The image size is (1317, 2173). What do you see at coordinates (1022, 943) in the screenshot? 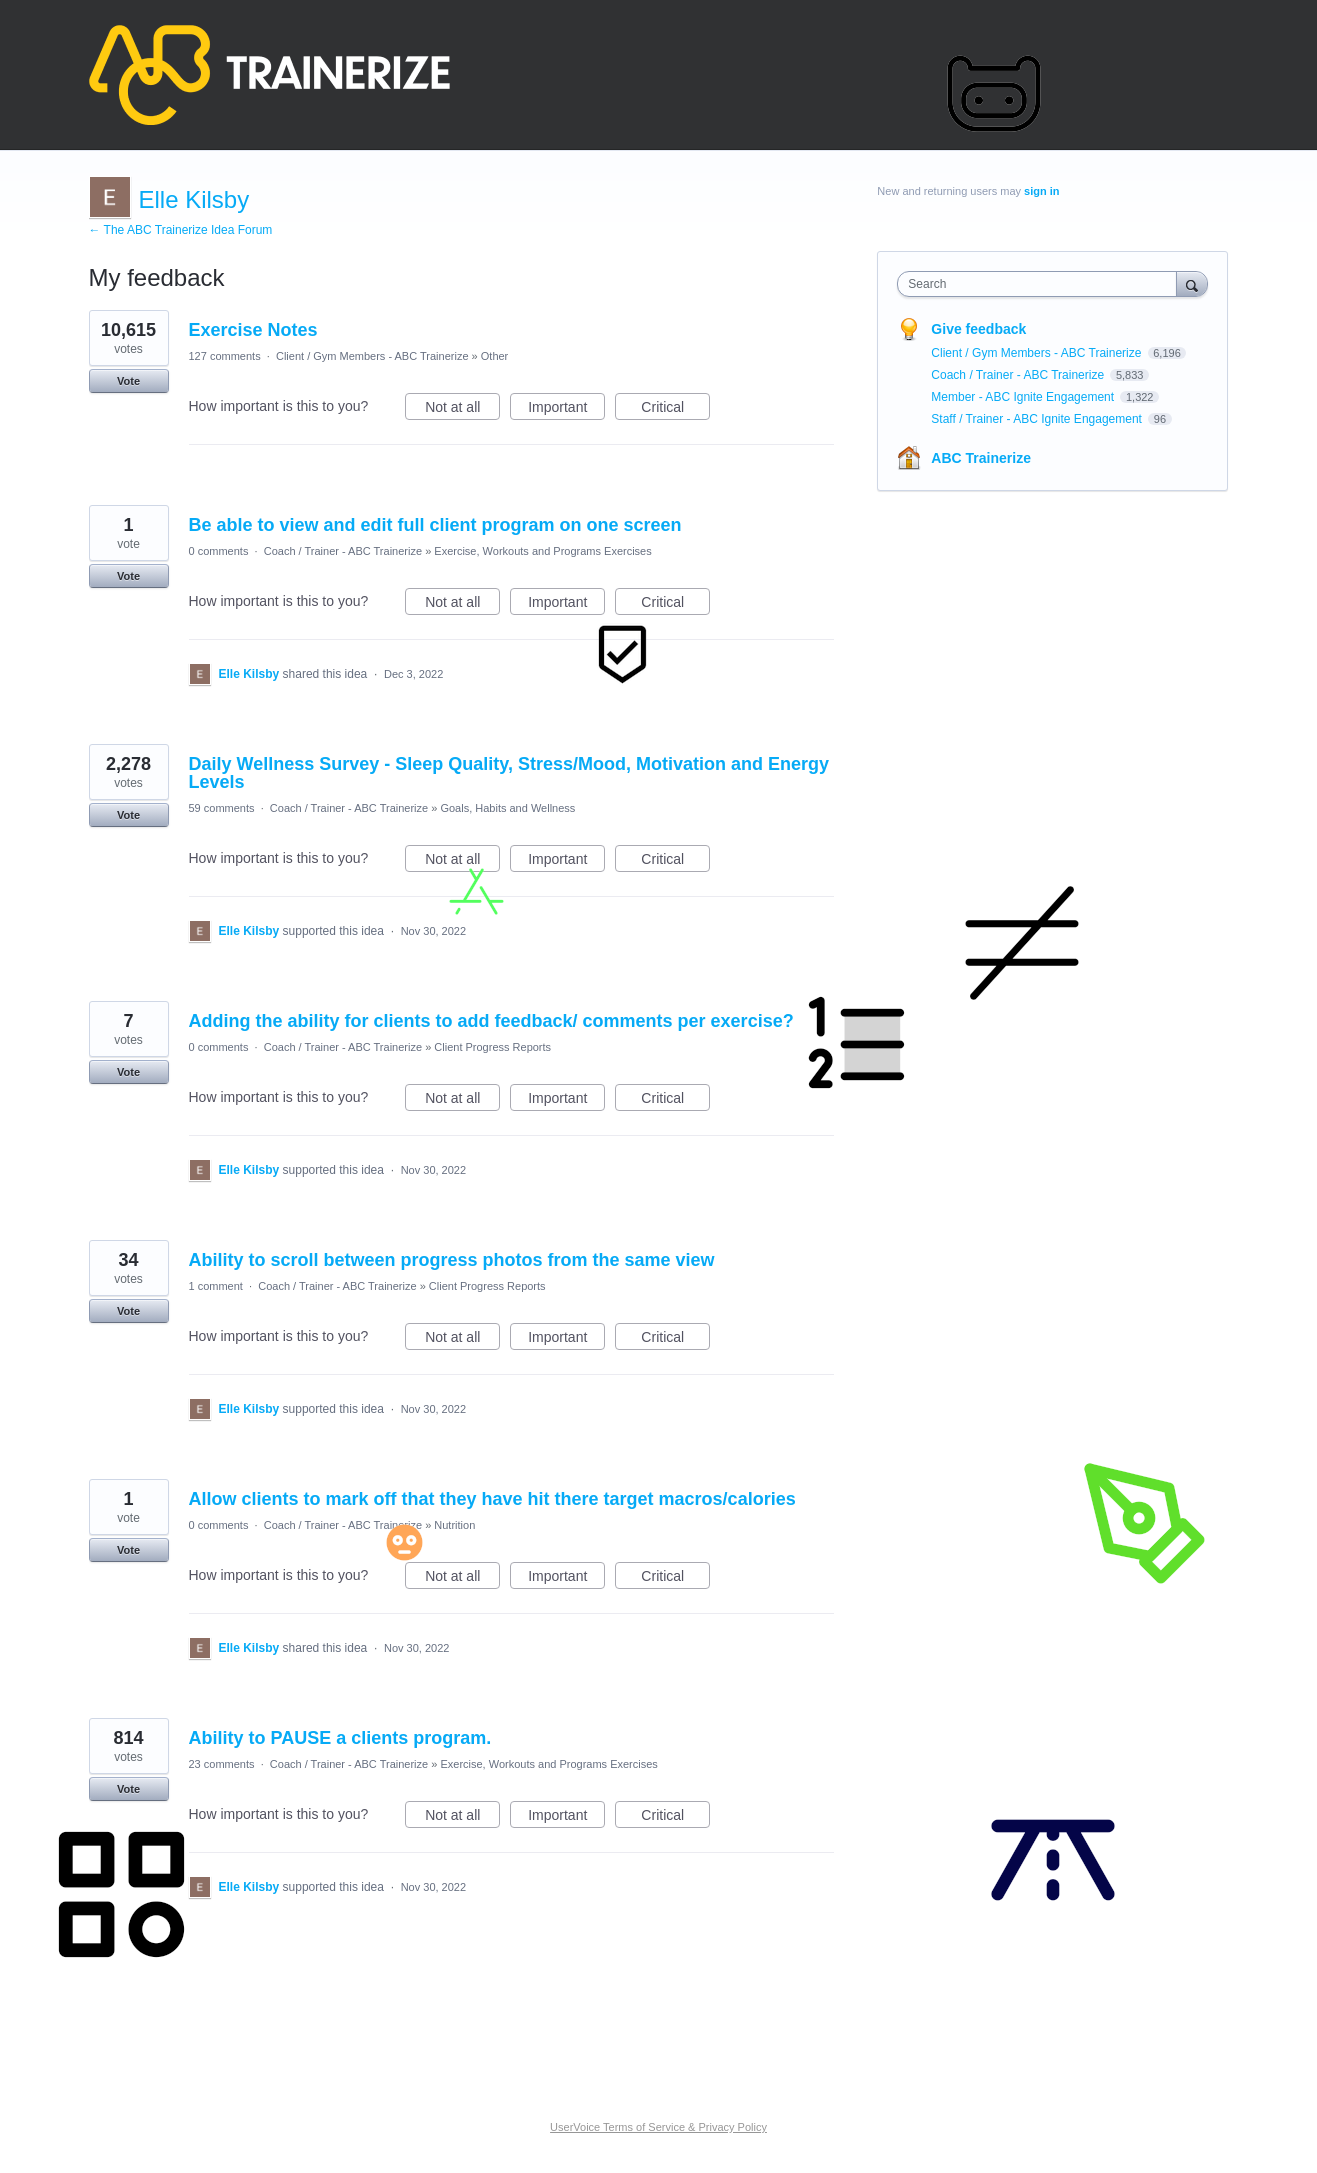
I see `indicates values are not equal or mismatched` at bounding box center [1022, 943].